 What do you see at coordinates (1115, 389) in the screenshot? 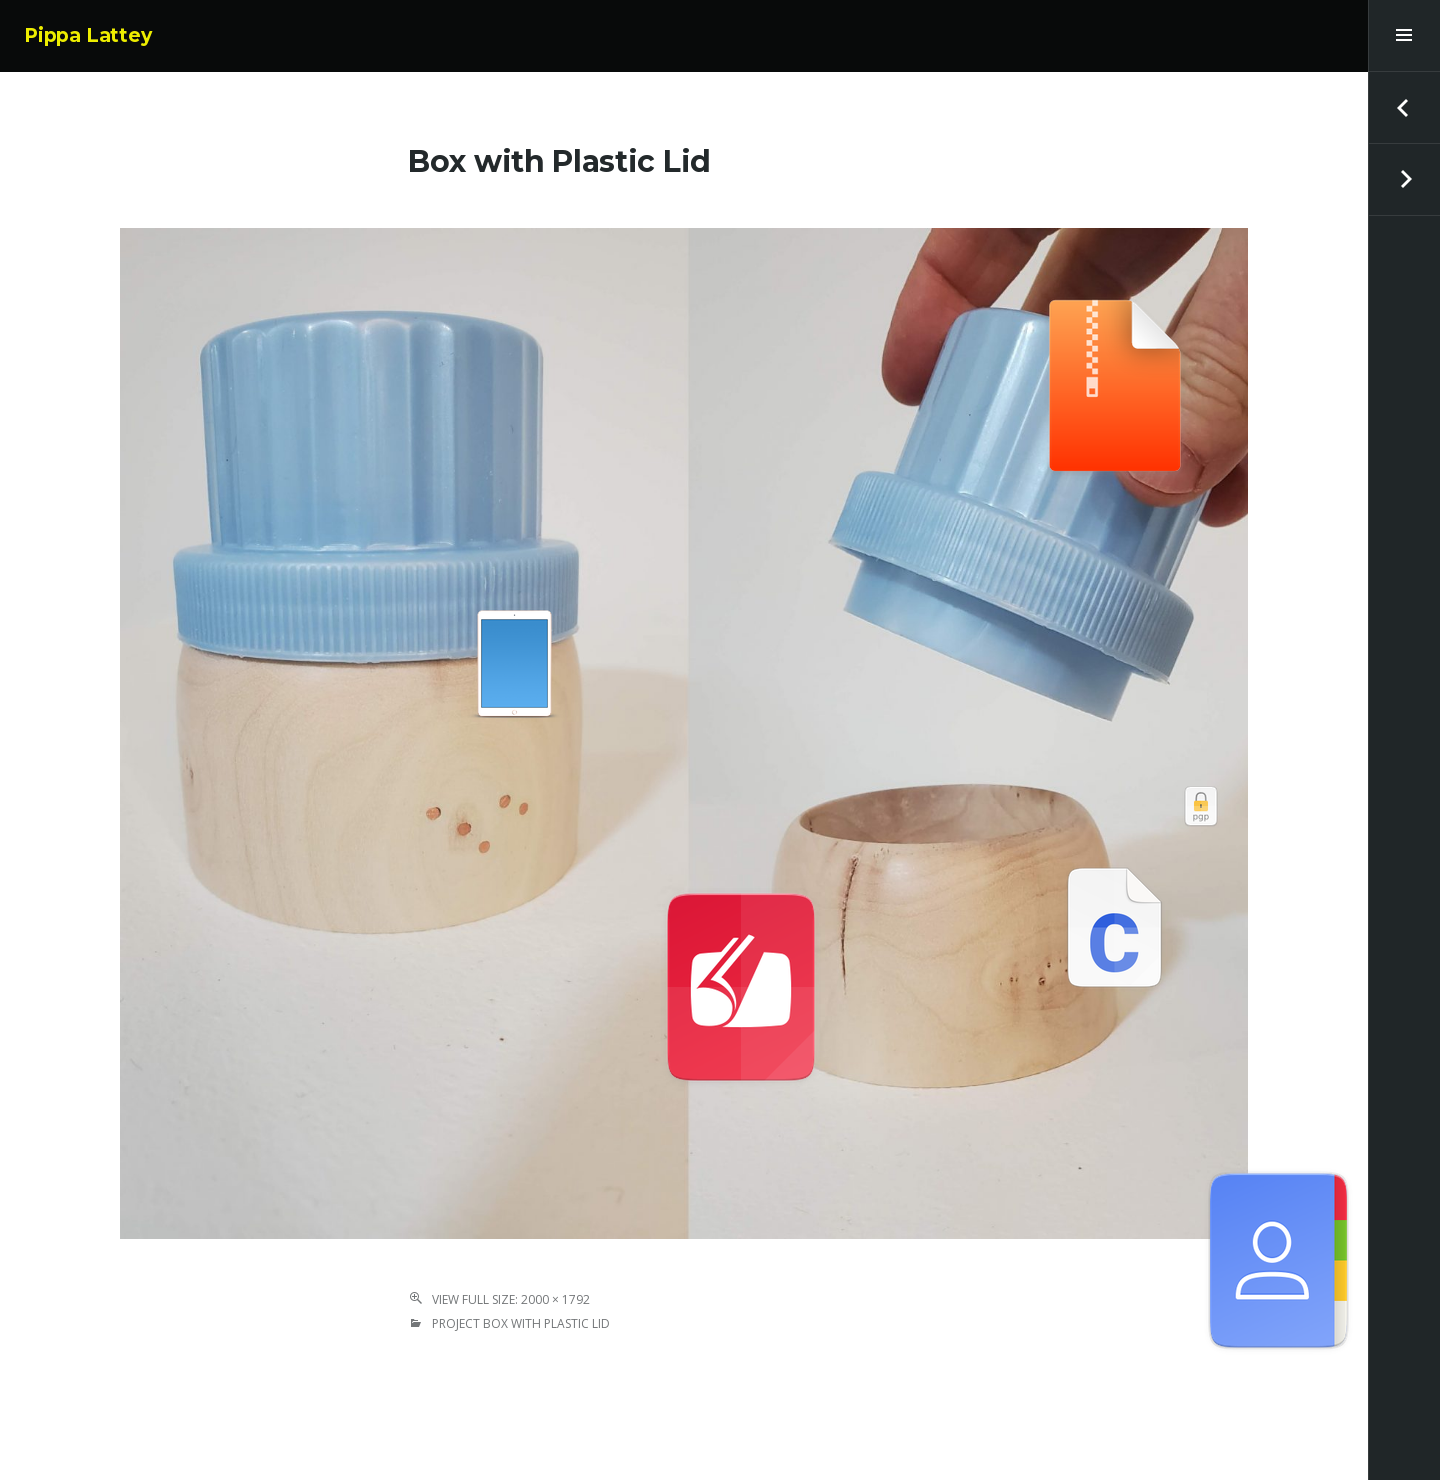
I see `a compressed tzo archive file` at bounding box center [1115, 389].